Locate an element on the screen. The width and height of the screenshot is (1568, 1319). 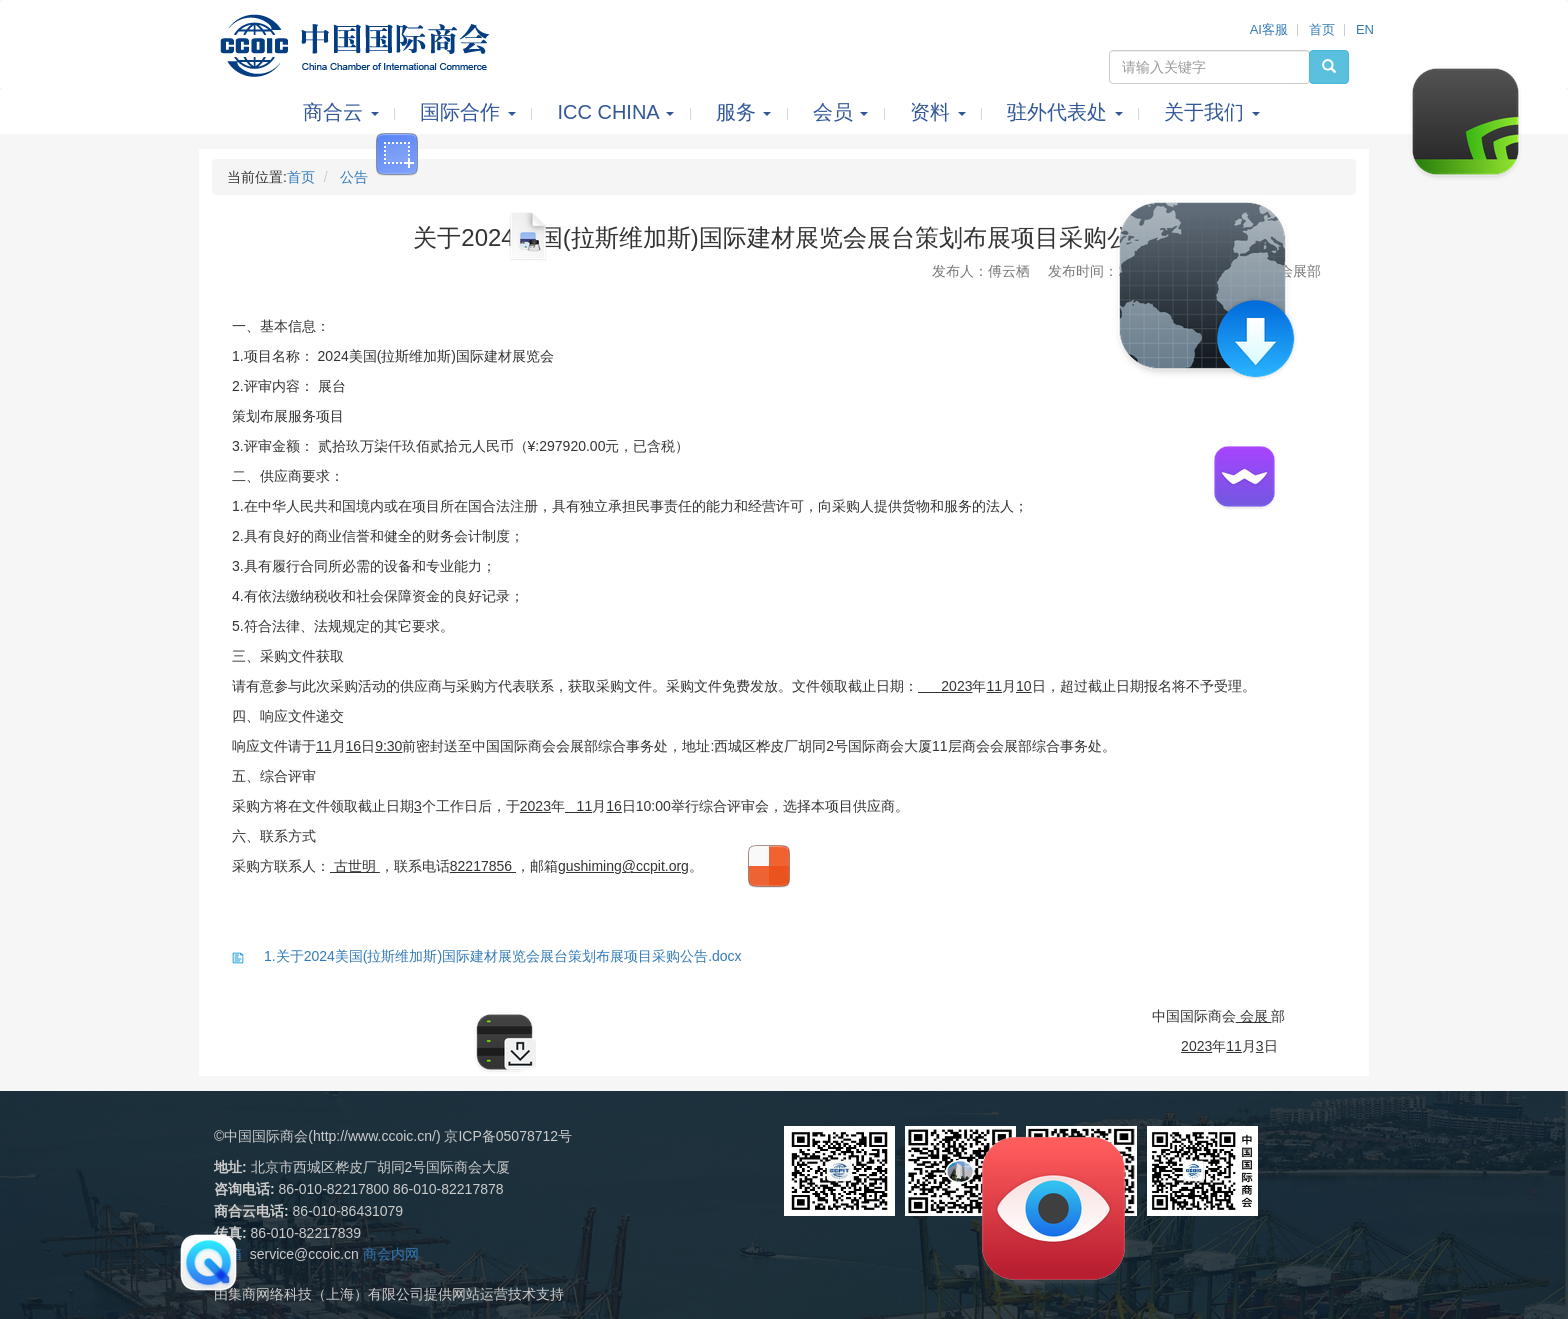
switch to the top-left workspace is located at coordinates (769, 866).